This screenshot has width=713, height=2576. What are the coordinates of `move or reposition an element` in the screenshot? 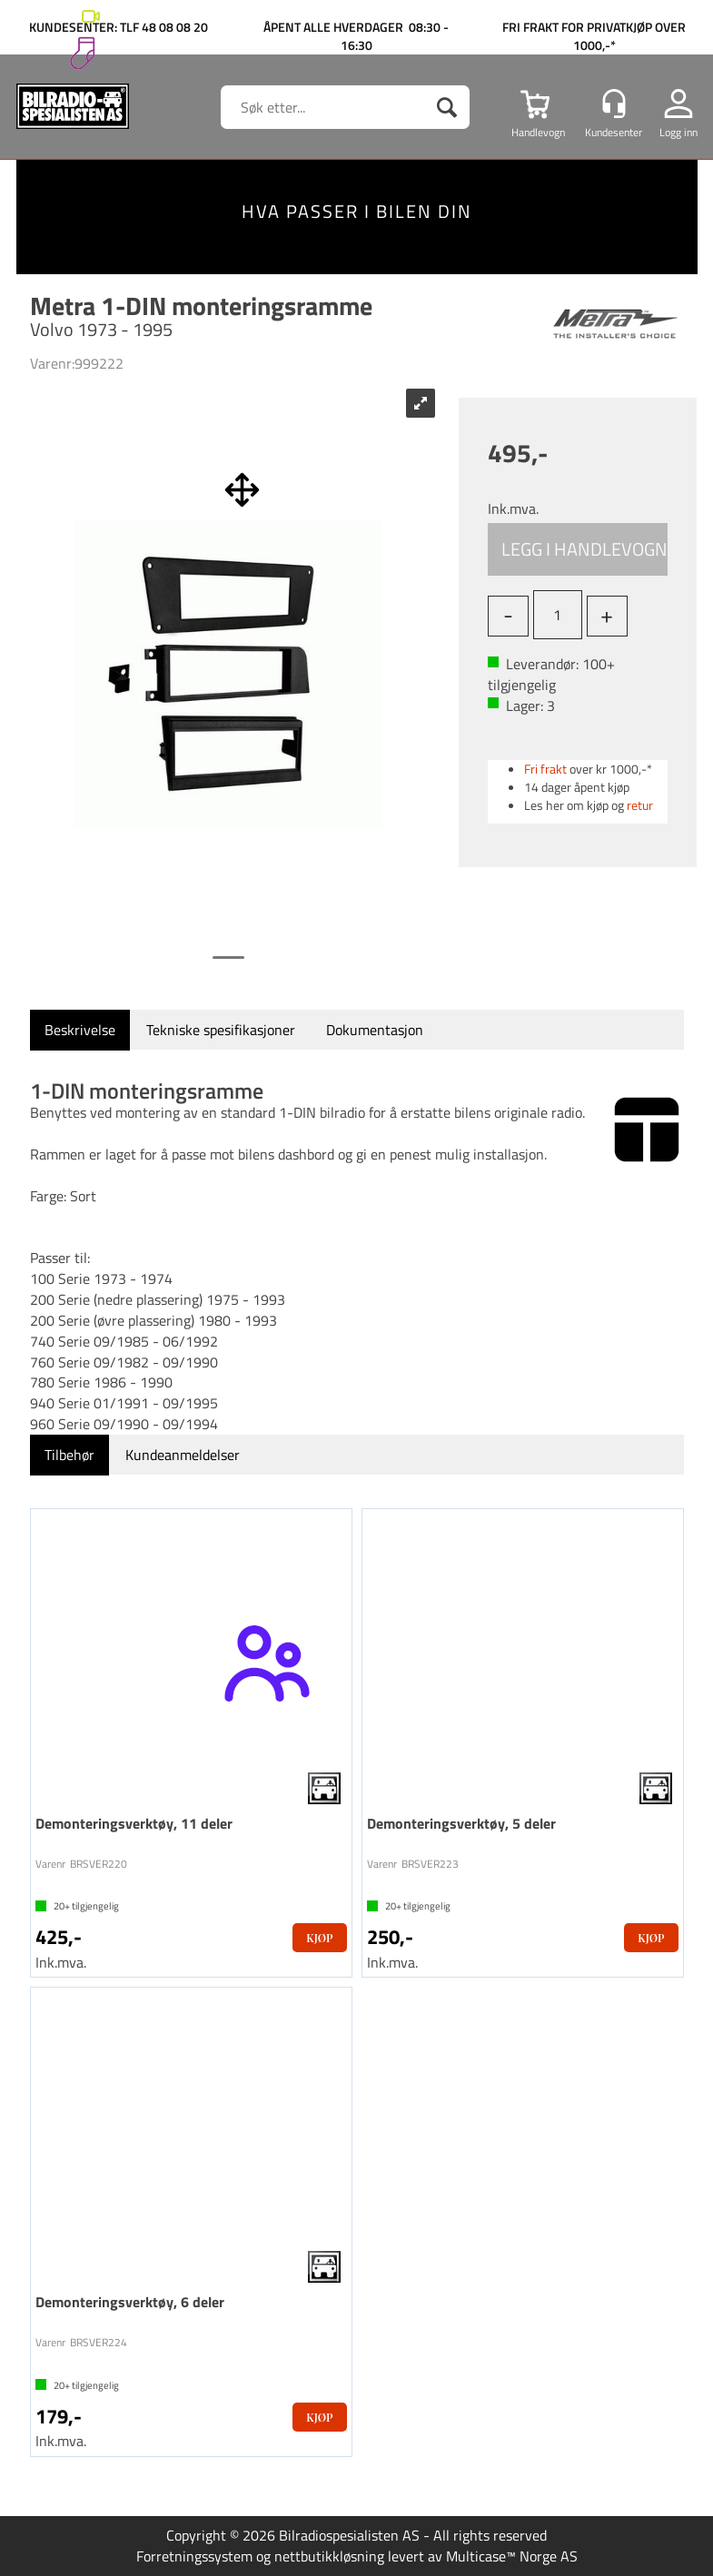 It's located at (242, 489).